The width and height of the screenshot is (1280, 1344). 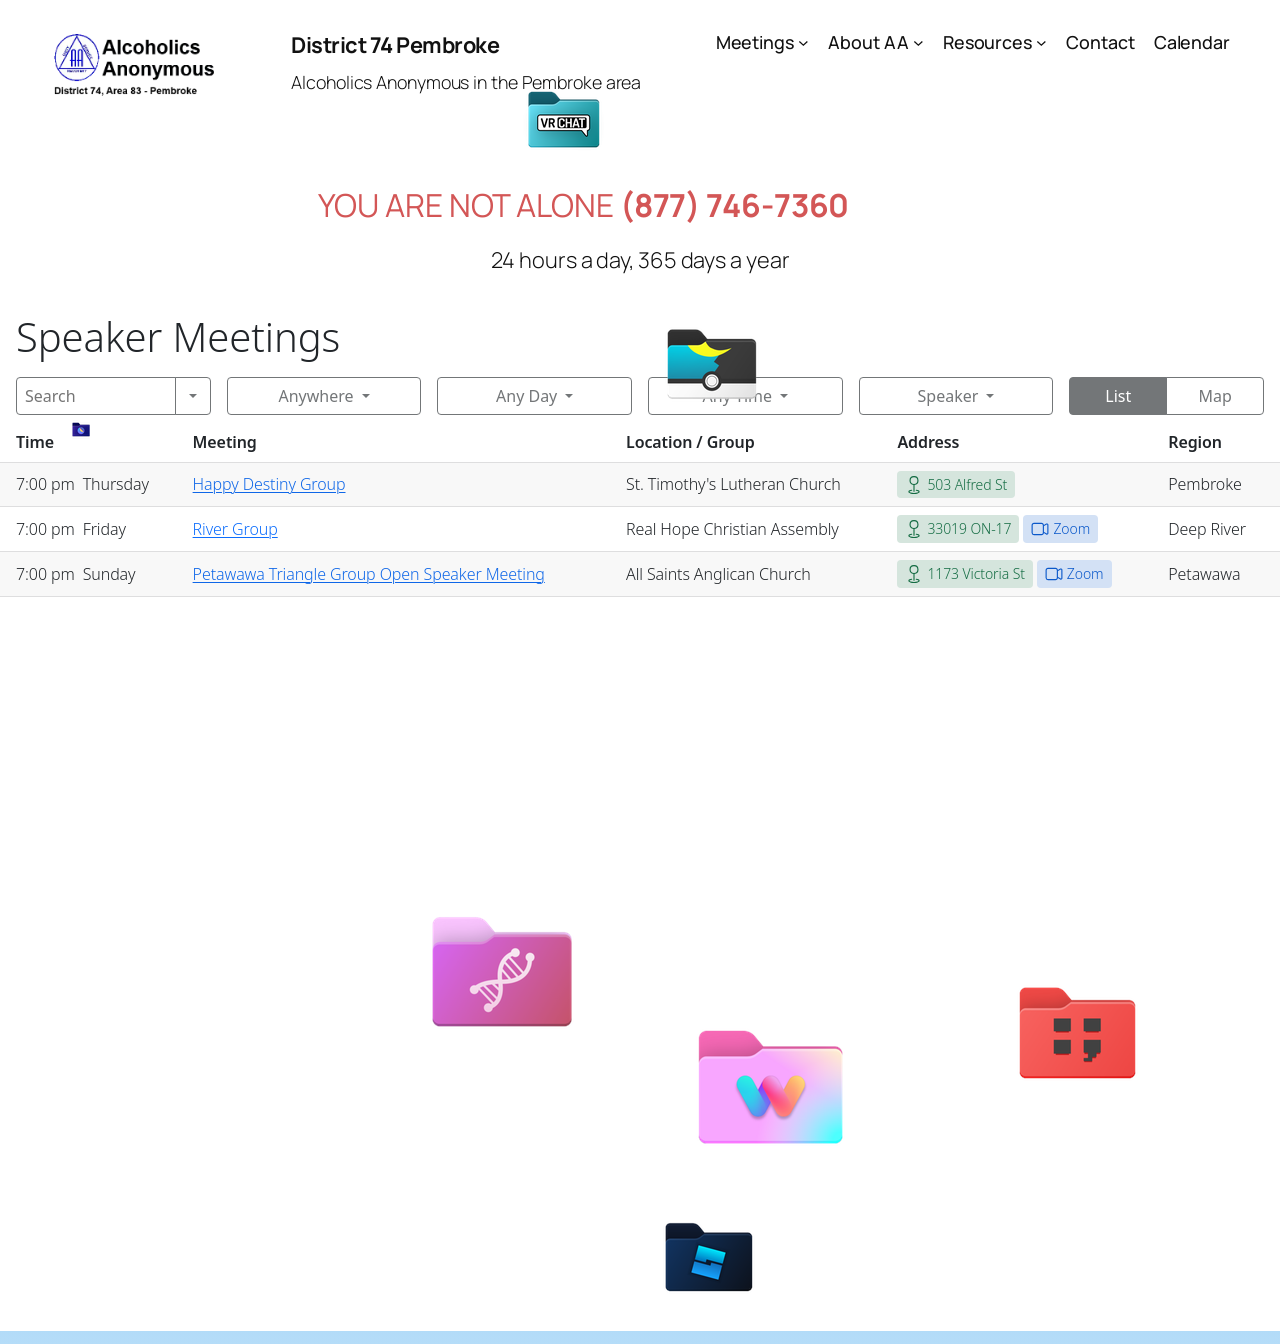 I want to click on open wondershare creative center folder, so click(x=770, y=1091).